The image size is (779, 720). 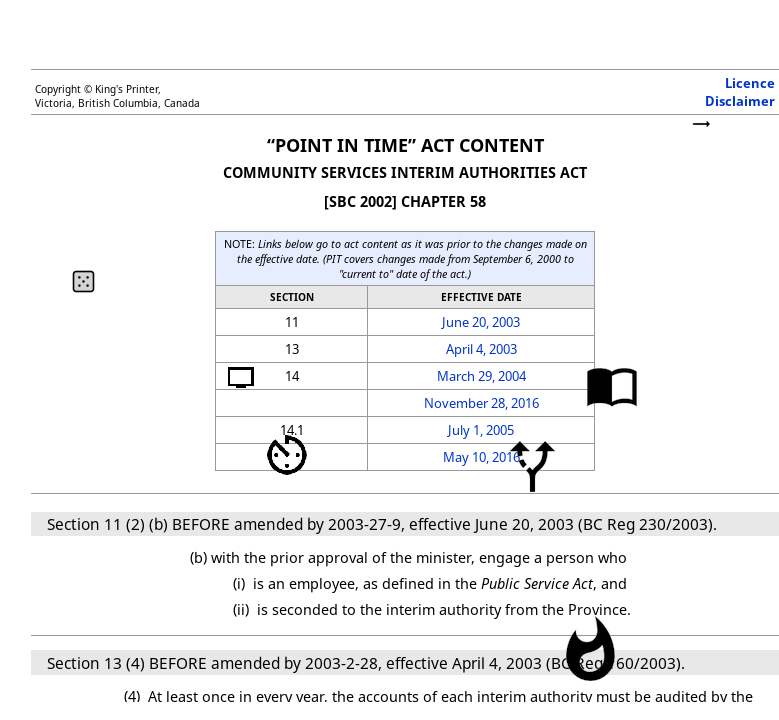 What do you see at coordinates (241, 378) in the screenshot?
I see `access tv or display settings` at bounding box center [241, 378].